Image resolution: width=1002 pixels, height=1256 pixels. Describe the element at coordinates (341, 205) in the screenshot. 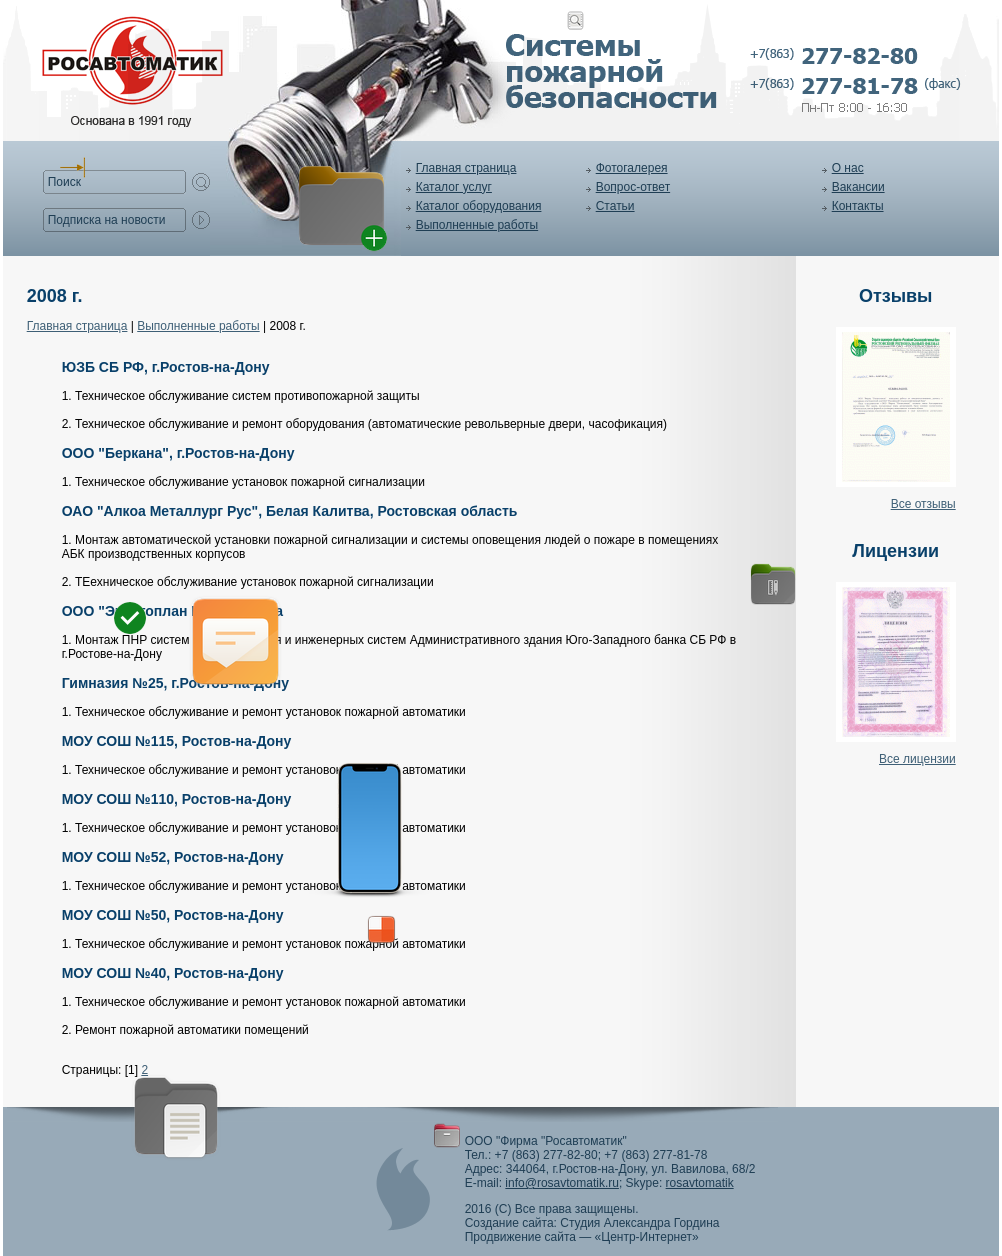

I see `create a new folder` at that location.